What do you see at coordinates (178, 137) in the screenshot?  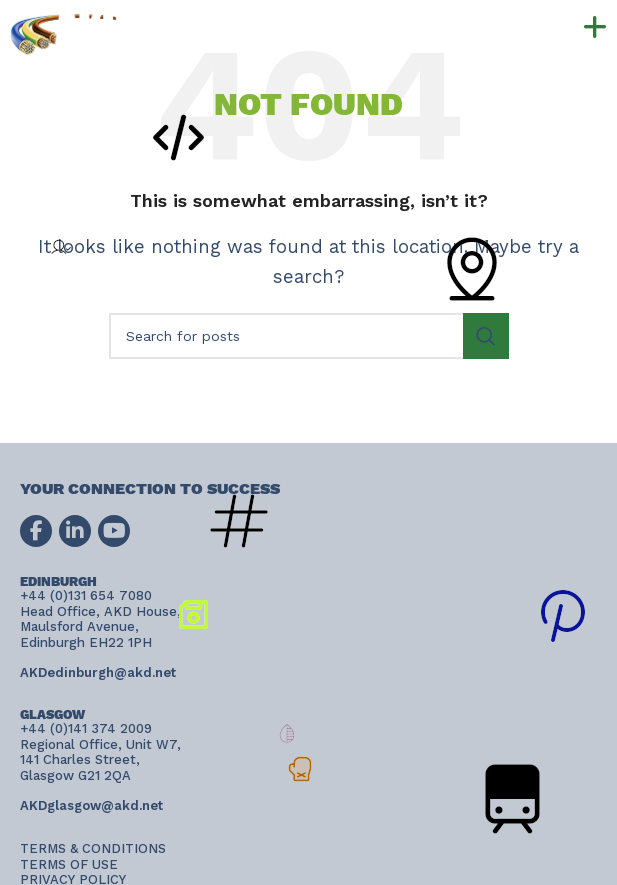 I see `view or edit source code` at bounding box center [178, 137].